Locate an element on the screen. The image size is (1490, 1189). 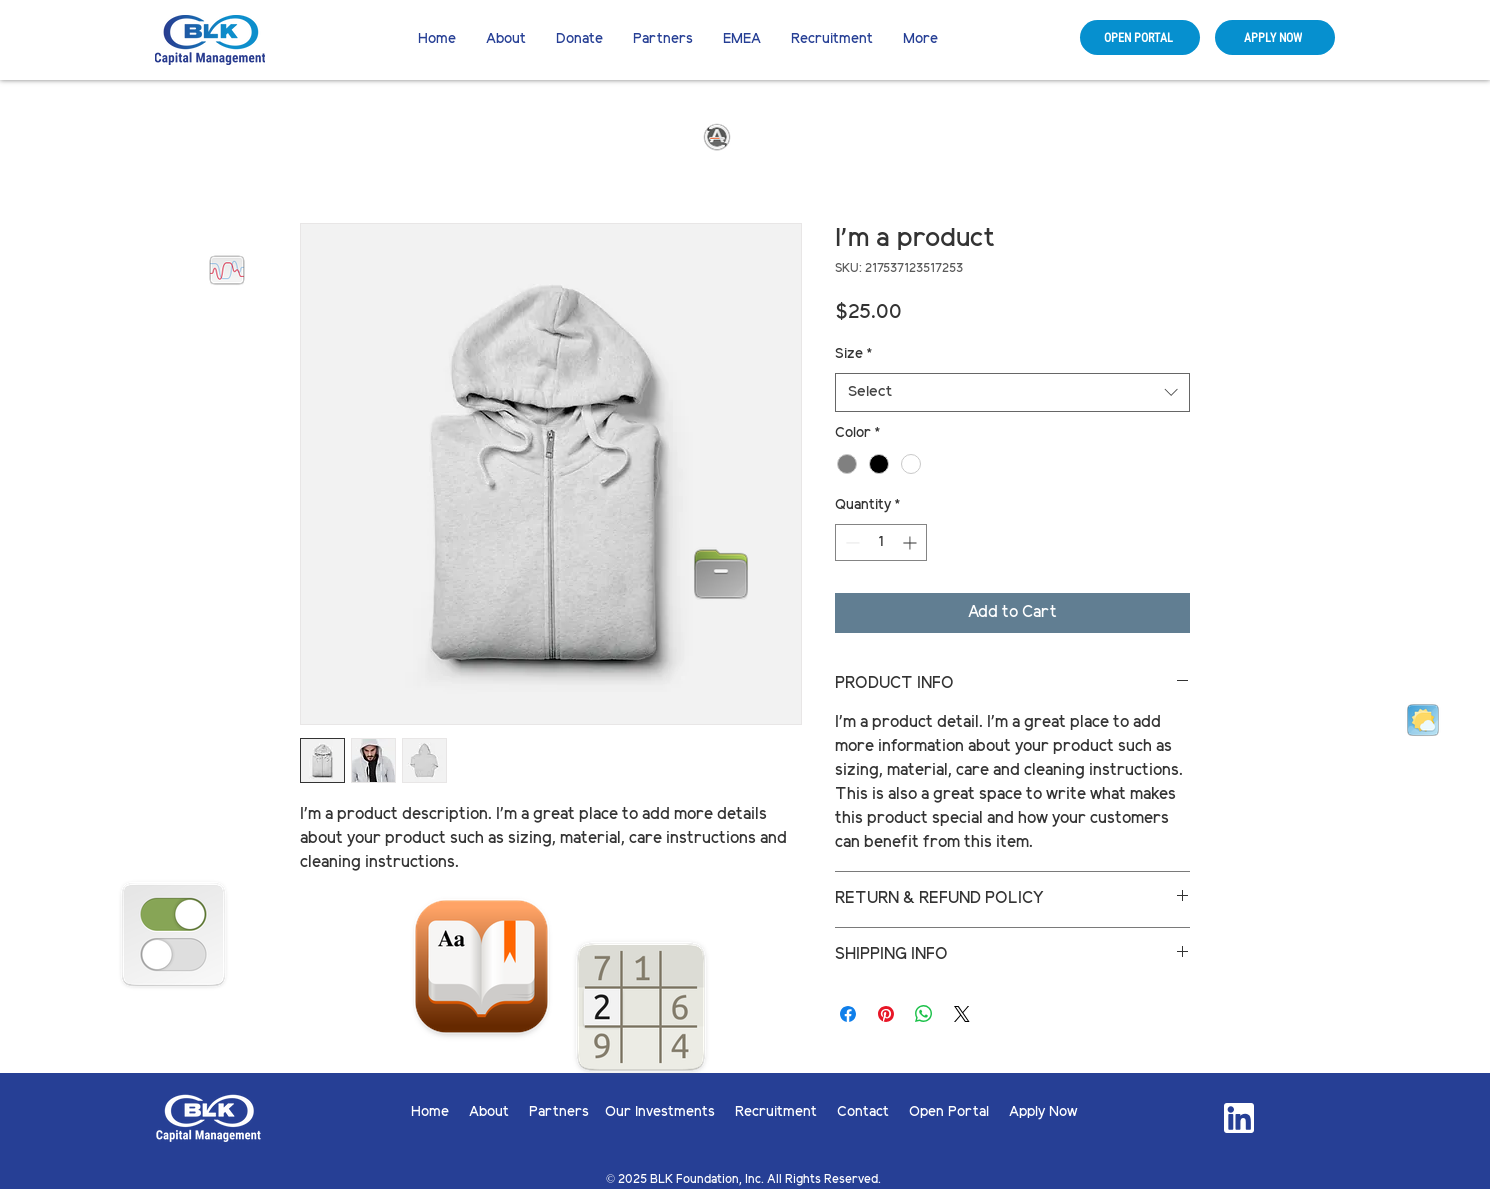
check for available system updates is located at coordinates (717, 137).